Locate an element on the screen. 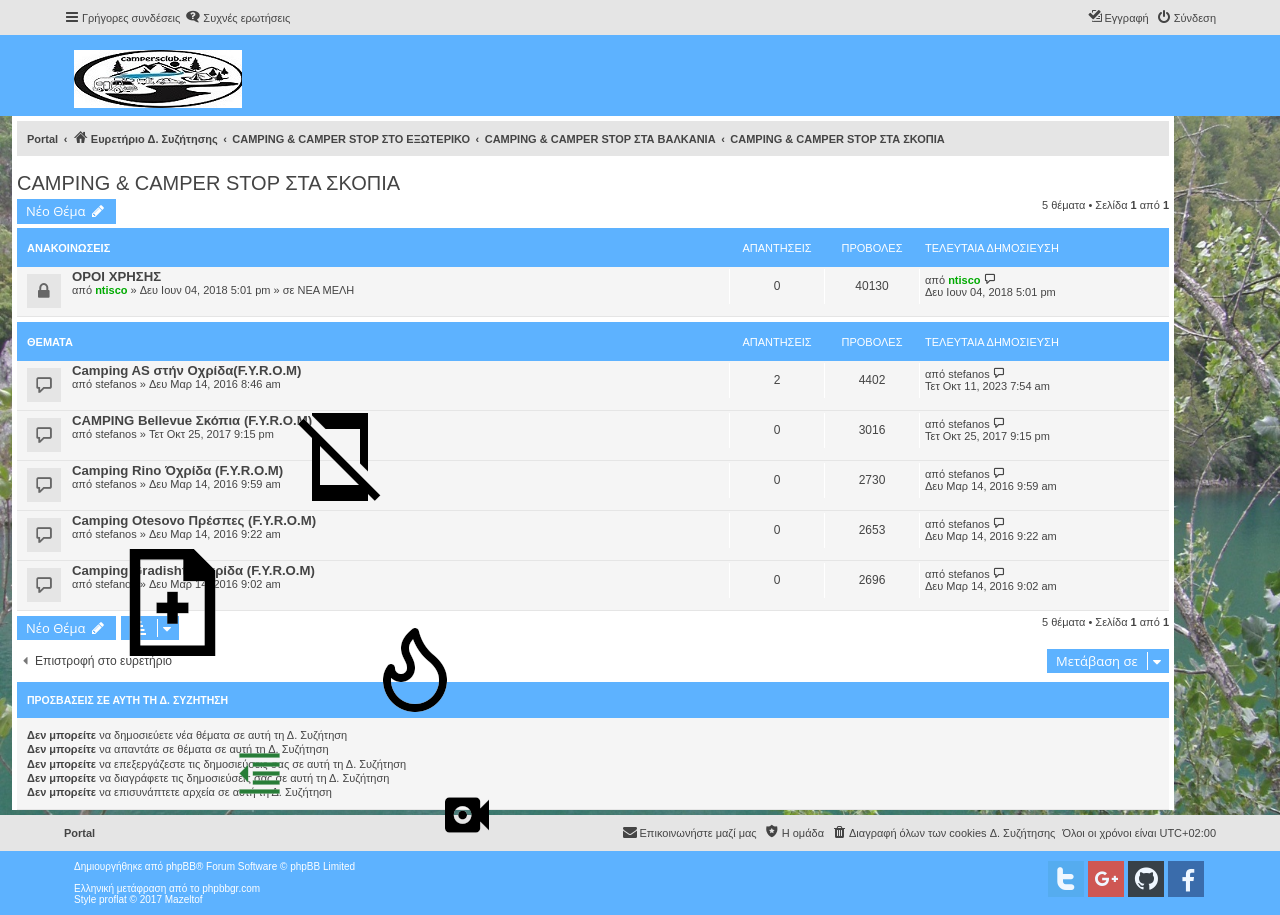 This screenshot has height=915, width=1280. disable mobile device or phone features is located at coordinates (340, 457).